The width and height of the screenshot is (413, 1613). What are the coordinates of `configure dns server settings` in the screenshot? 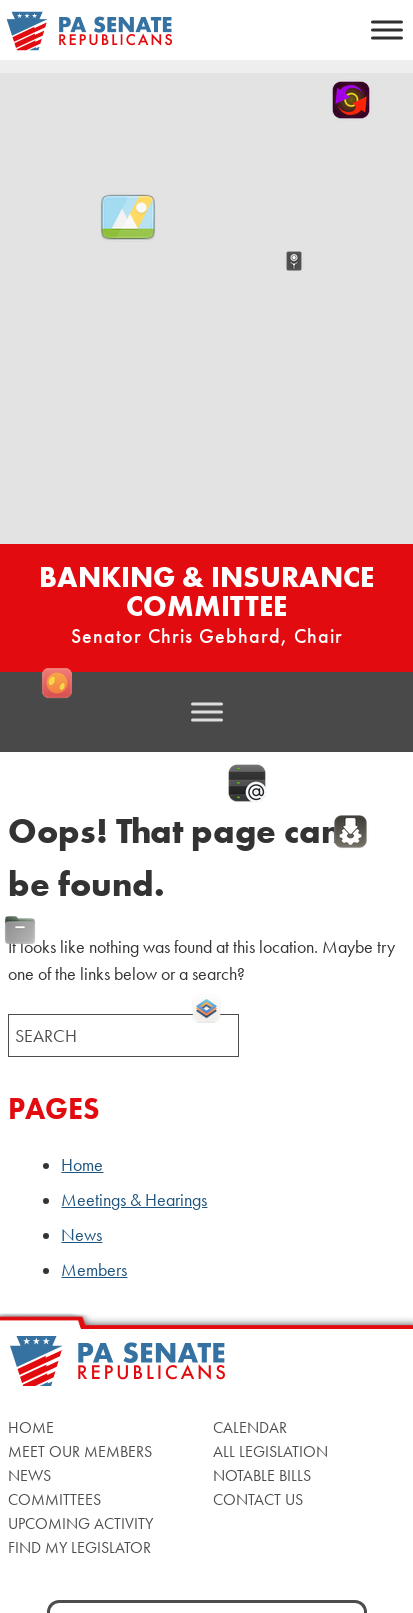 It's located at (247, 783).